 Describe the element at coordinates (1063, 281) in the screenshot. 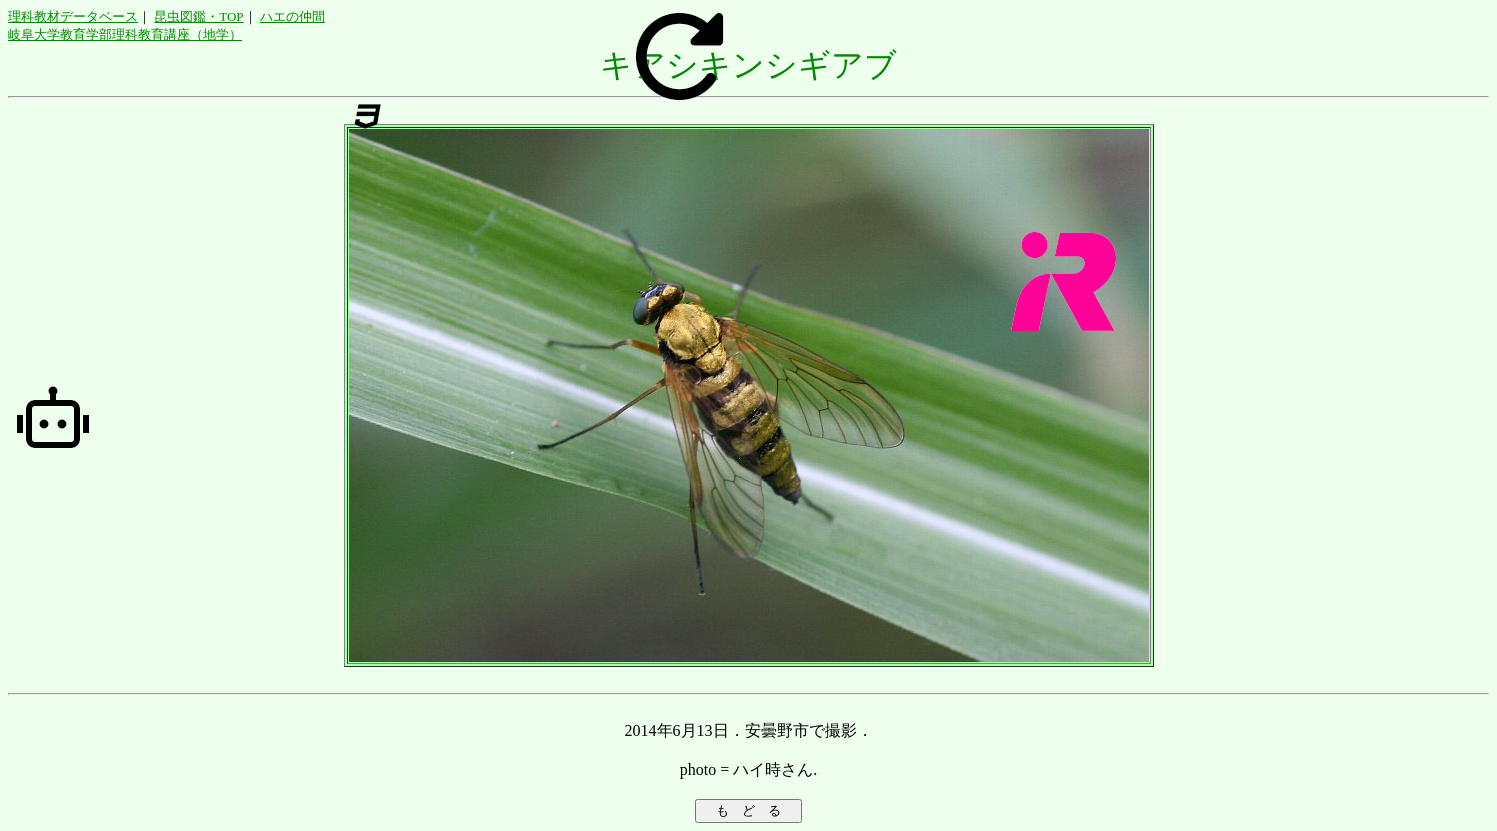

I see `open the iRobot app` at that location.